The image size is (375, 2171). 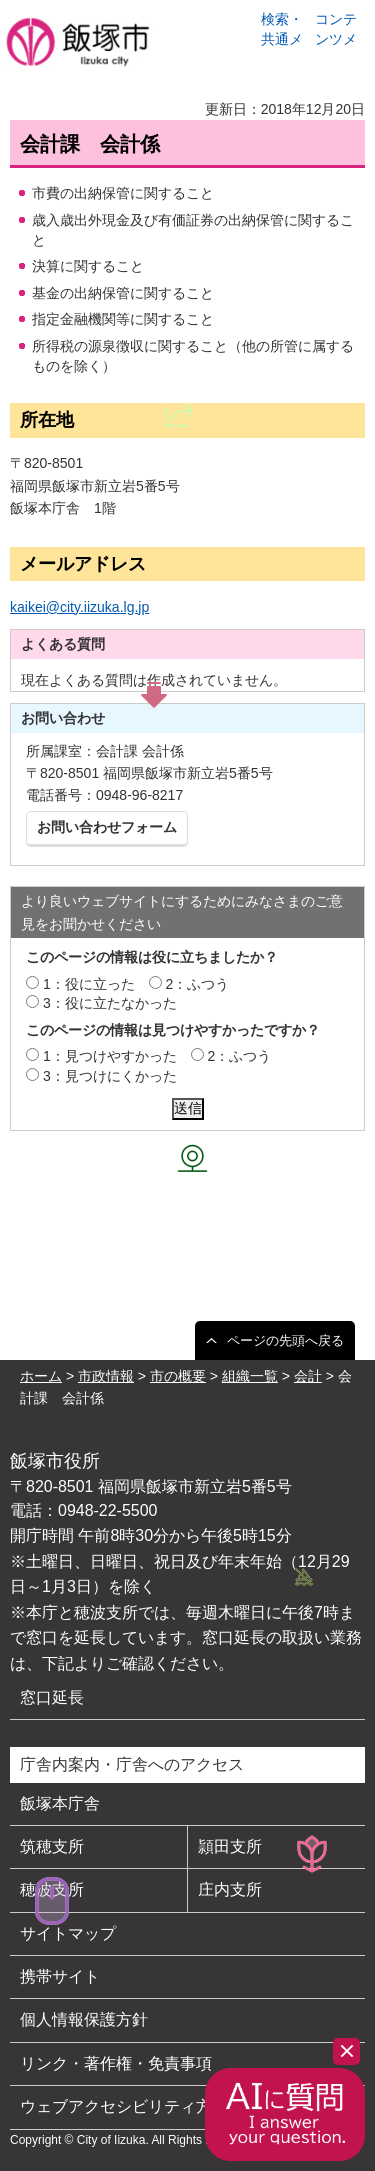 What do you see at coordinates (154, 694) in the screenshot?
I see `download file or content` at bounding box center [154, 694].